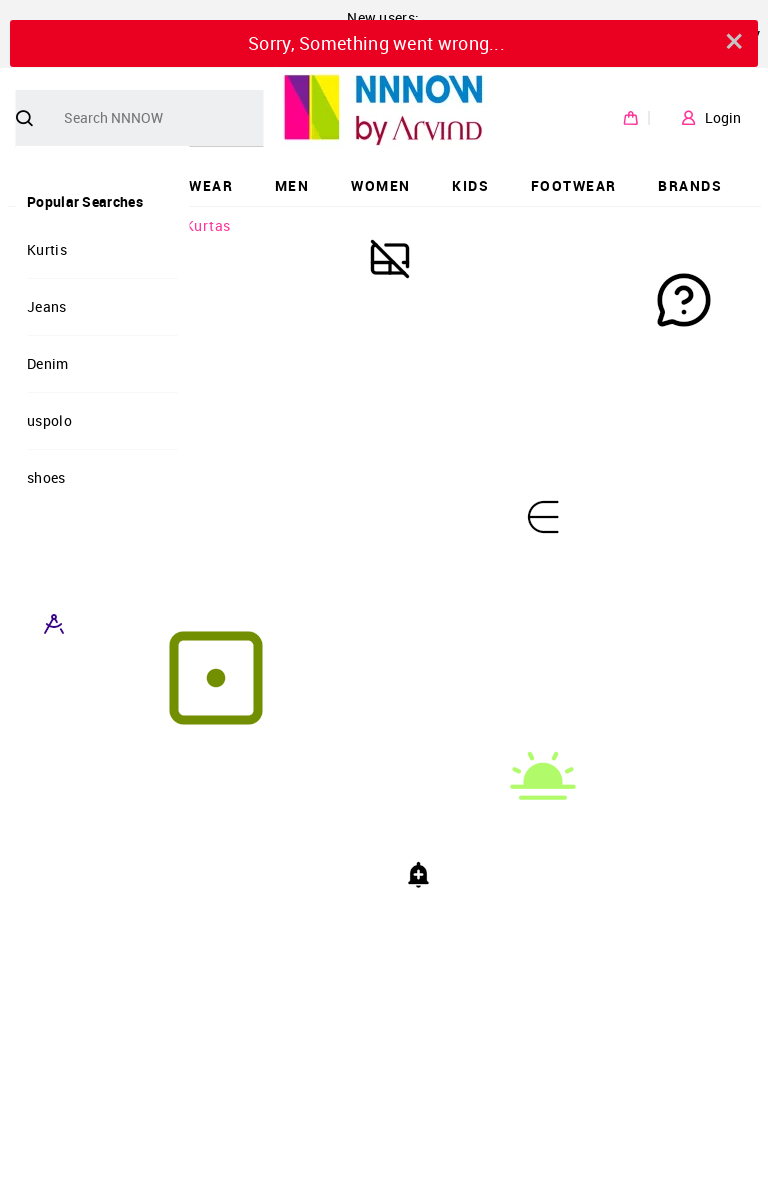 This screenshot has height=1198, width=768. Describe the element at coordinates (54, 624) in the screenshot. I see `access design or drawing tools` at that location.